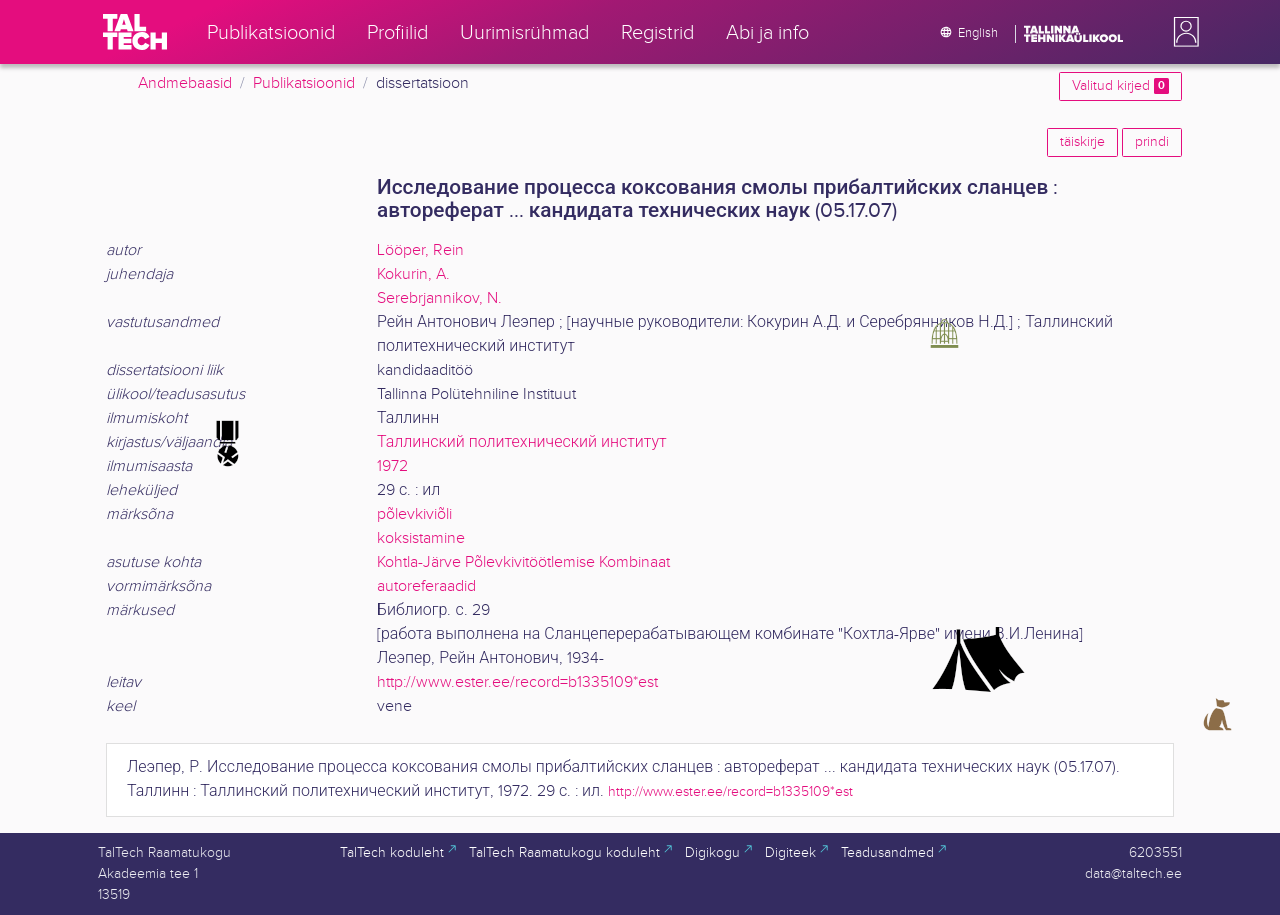 This screenshot has width=1280, height=915. I want to click on access camping or outdoor activity features, so click(978, 659).